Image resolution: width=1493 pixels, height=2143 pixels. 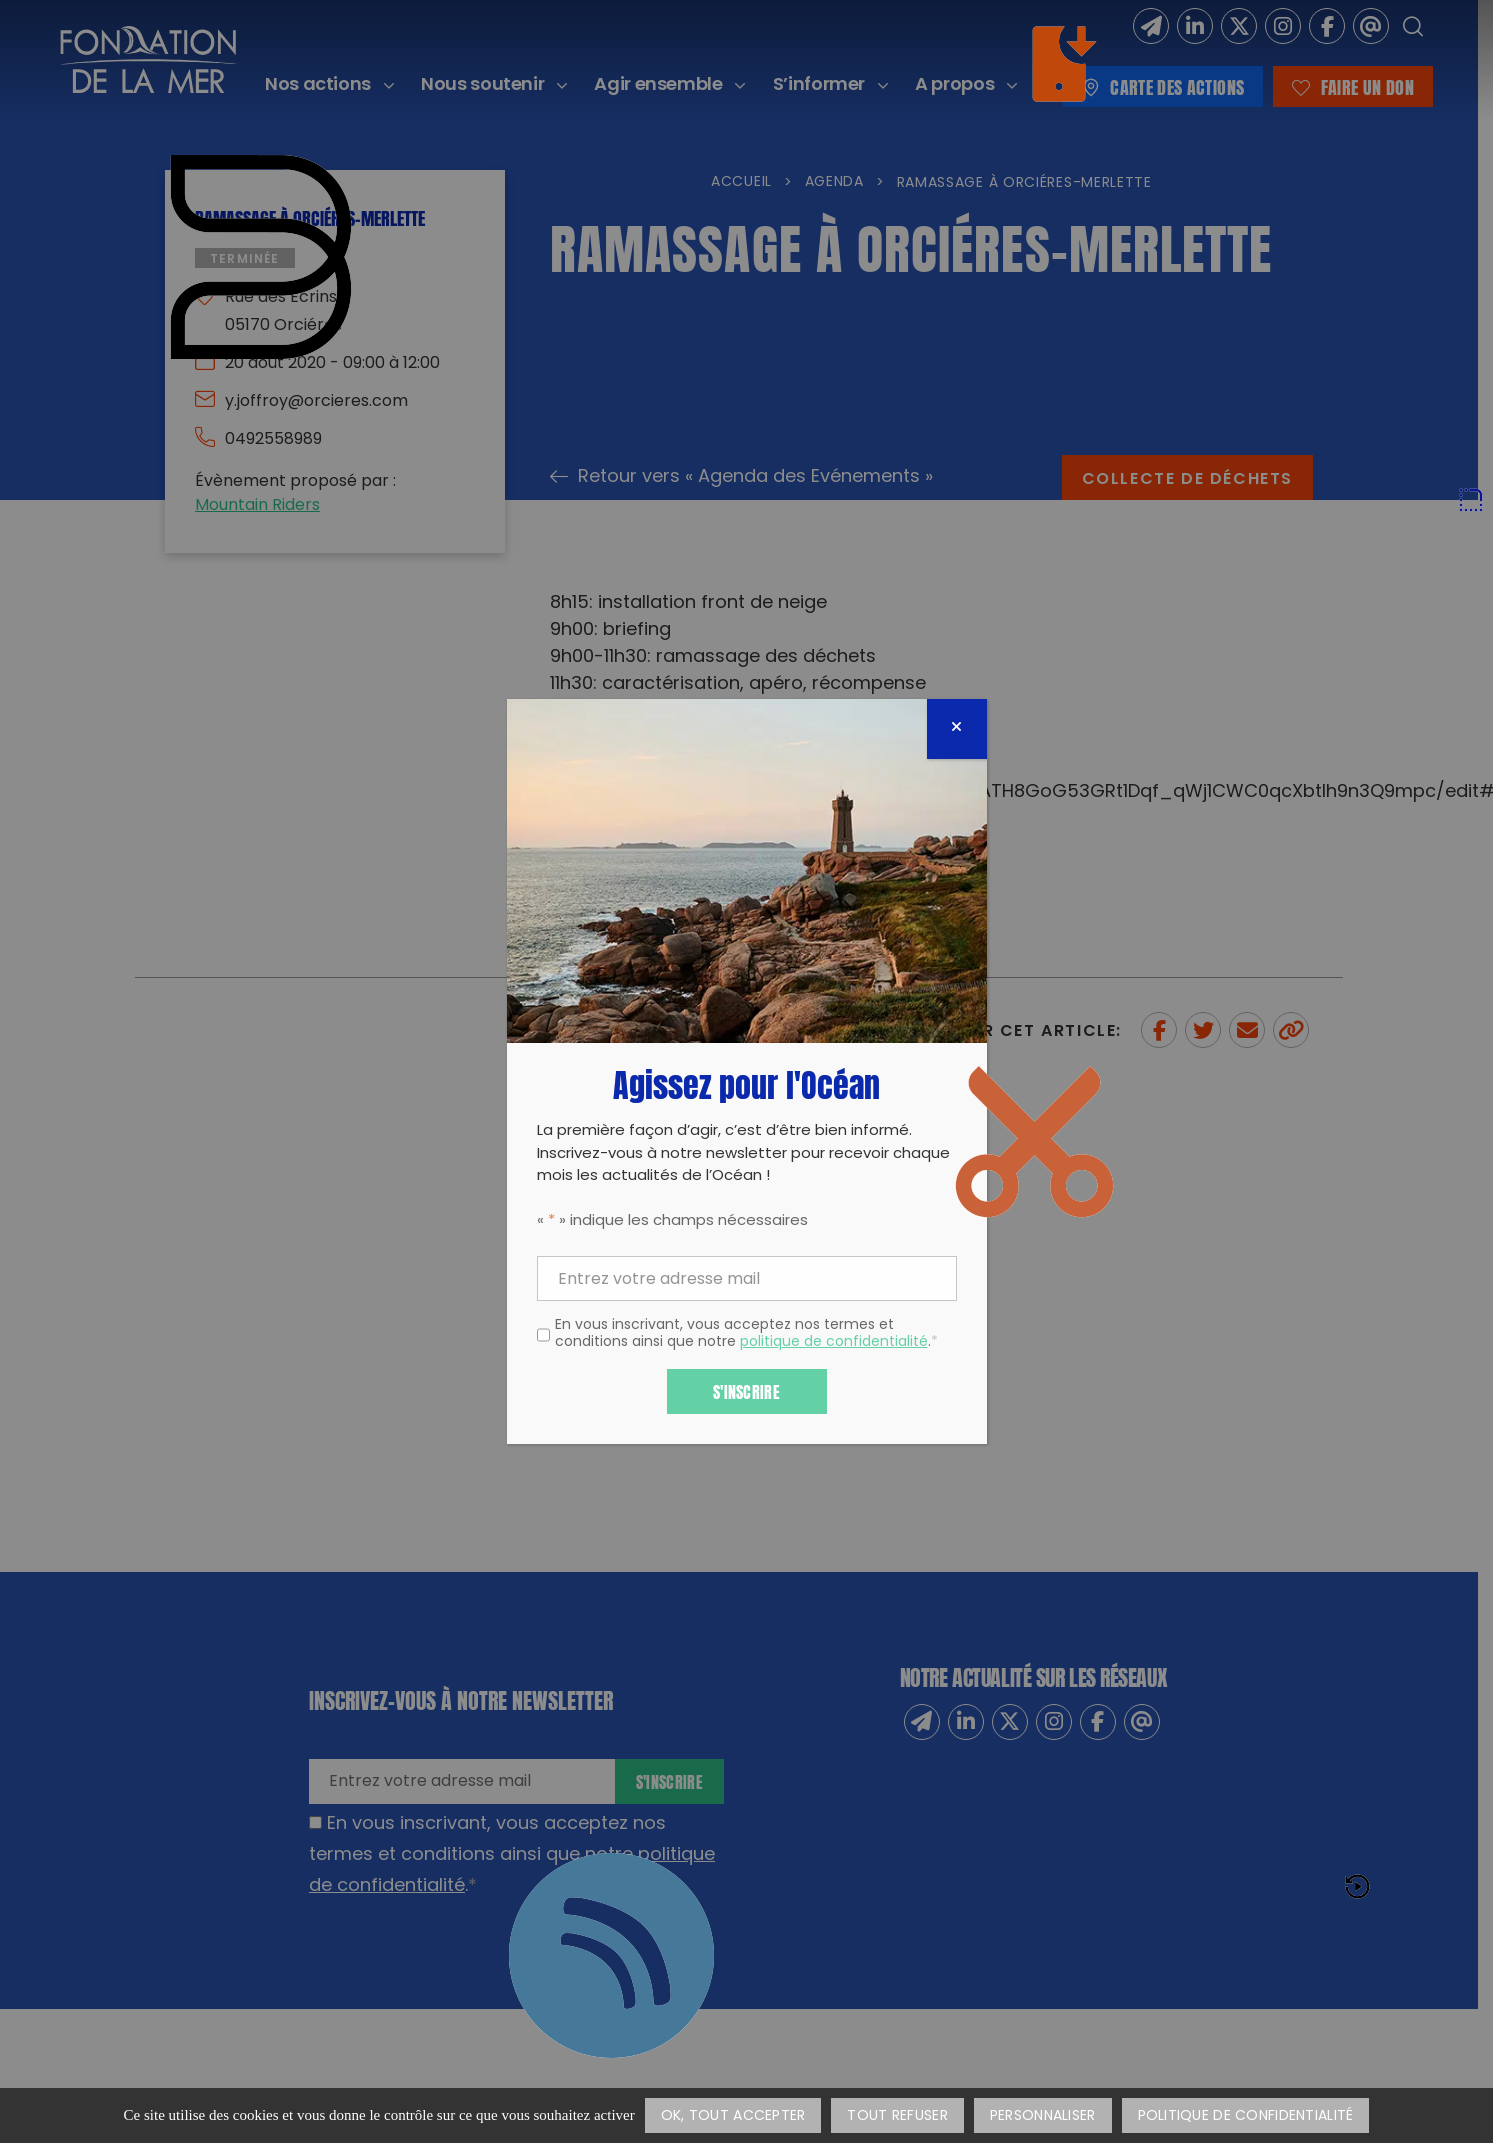 I want to click on view memories or flashback content, so click(x=1357, y=1886).